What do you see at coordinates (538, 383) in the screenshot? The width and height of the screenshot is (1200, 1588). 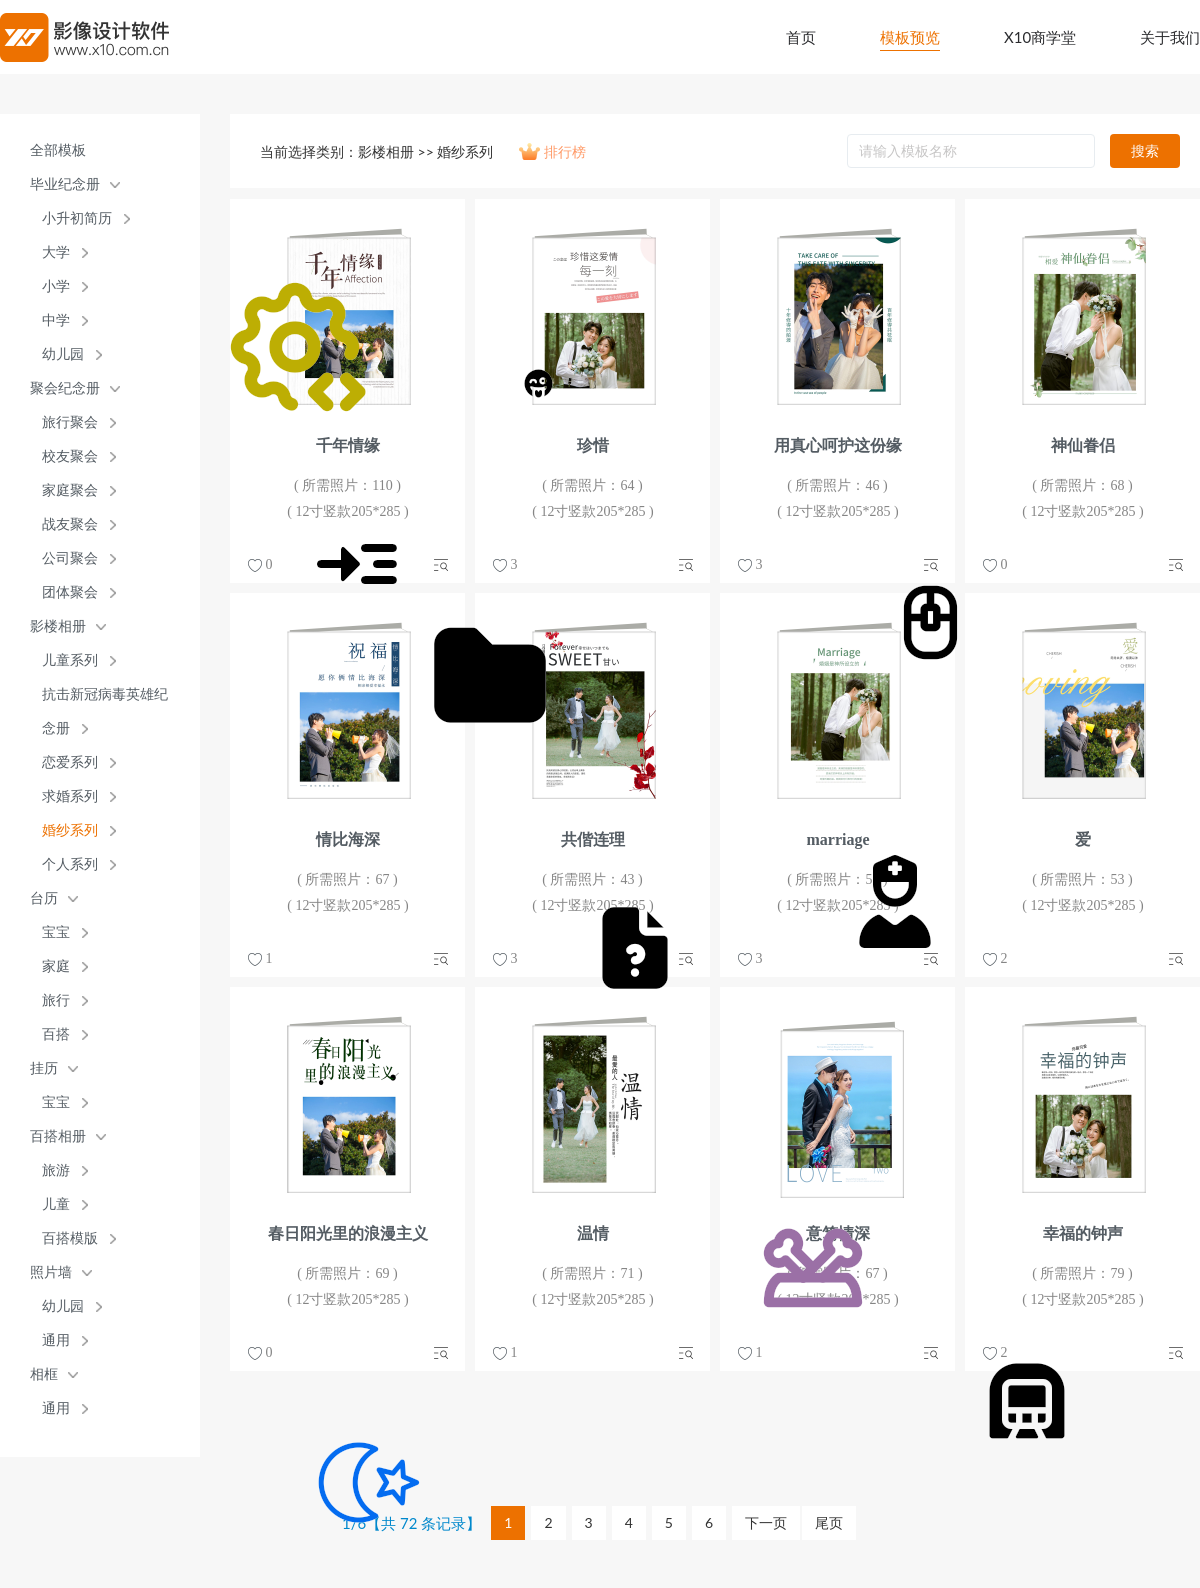 I see `react with a playful or silly expression` at bounding box center [538, 383].